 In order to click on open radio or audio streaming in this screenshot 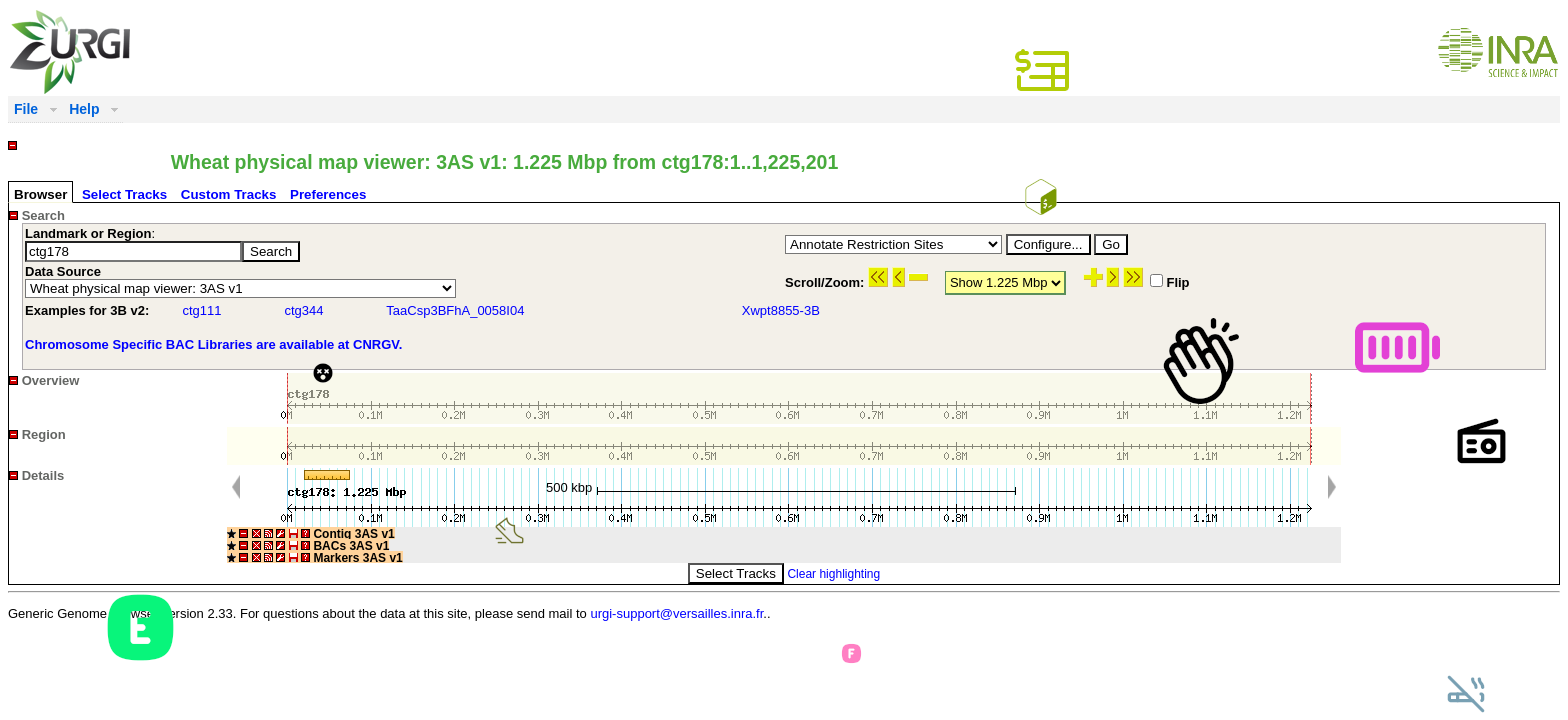, I will do `click(1481, 444)`.